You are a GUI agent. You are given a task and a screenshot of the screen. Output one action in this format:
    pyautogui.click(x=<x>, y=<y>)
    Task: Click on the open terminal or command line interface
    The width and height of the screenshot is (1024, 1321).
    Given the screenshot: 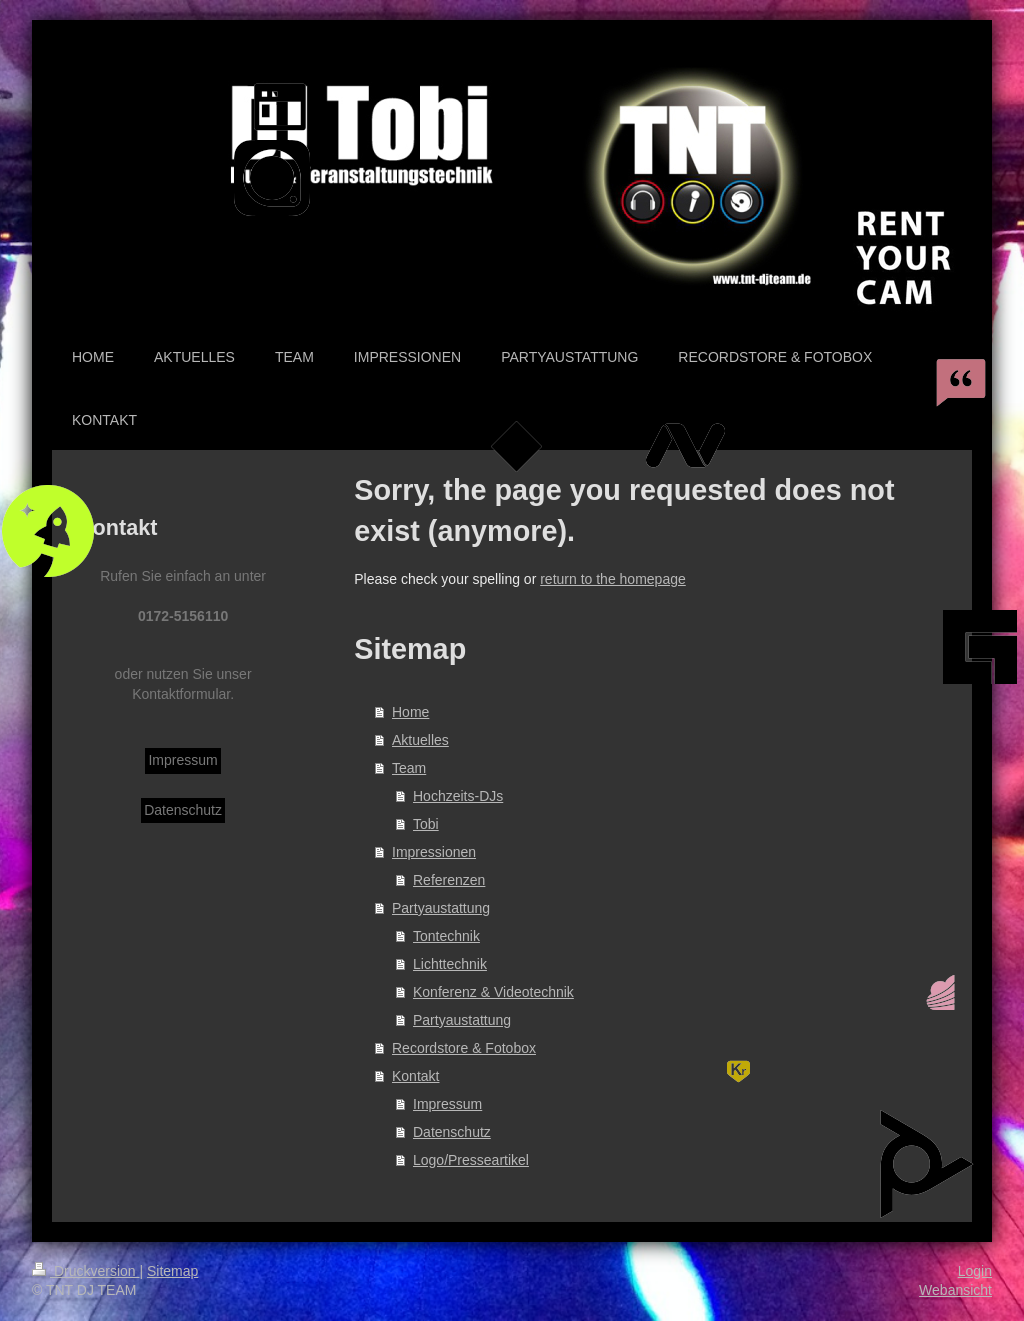 What is the action you would take?
    pyautogui.click(x=280, y=107)
    